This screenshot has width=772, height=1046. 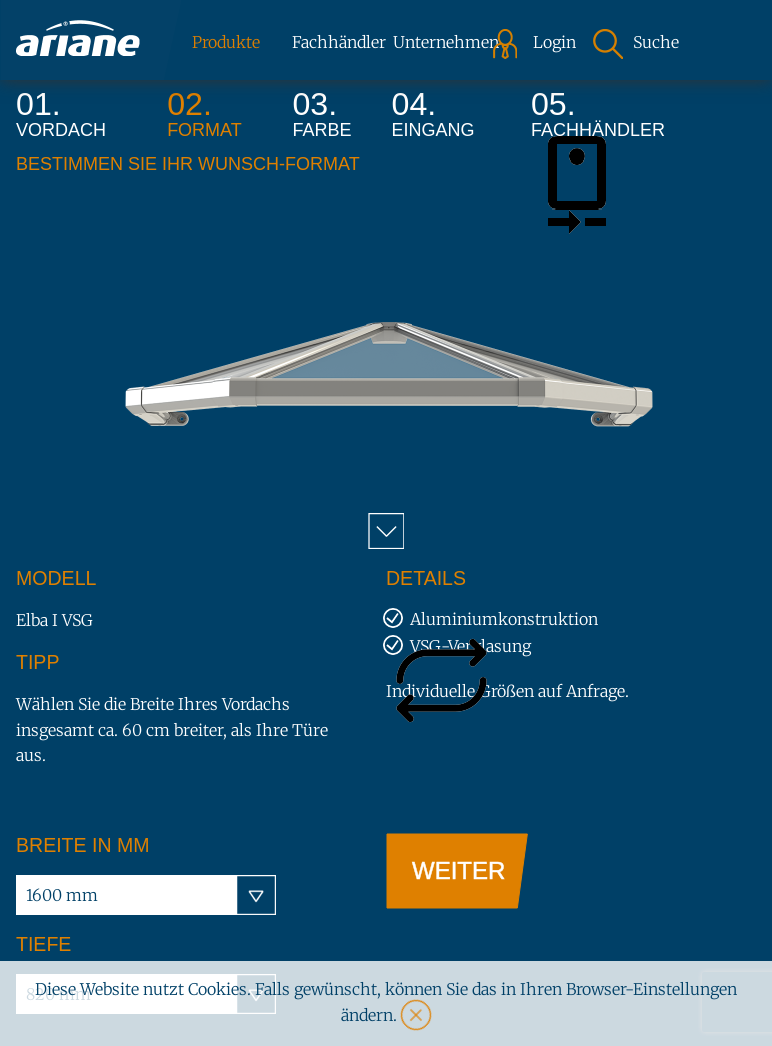 I want to click on enable repeat mode for media playback, so click(x=441, y=680).